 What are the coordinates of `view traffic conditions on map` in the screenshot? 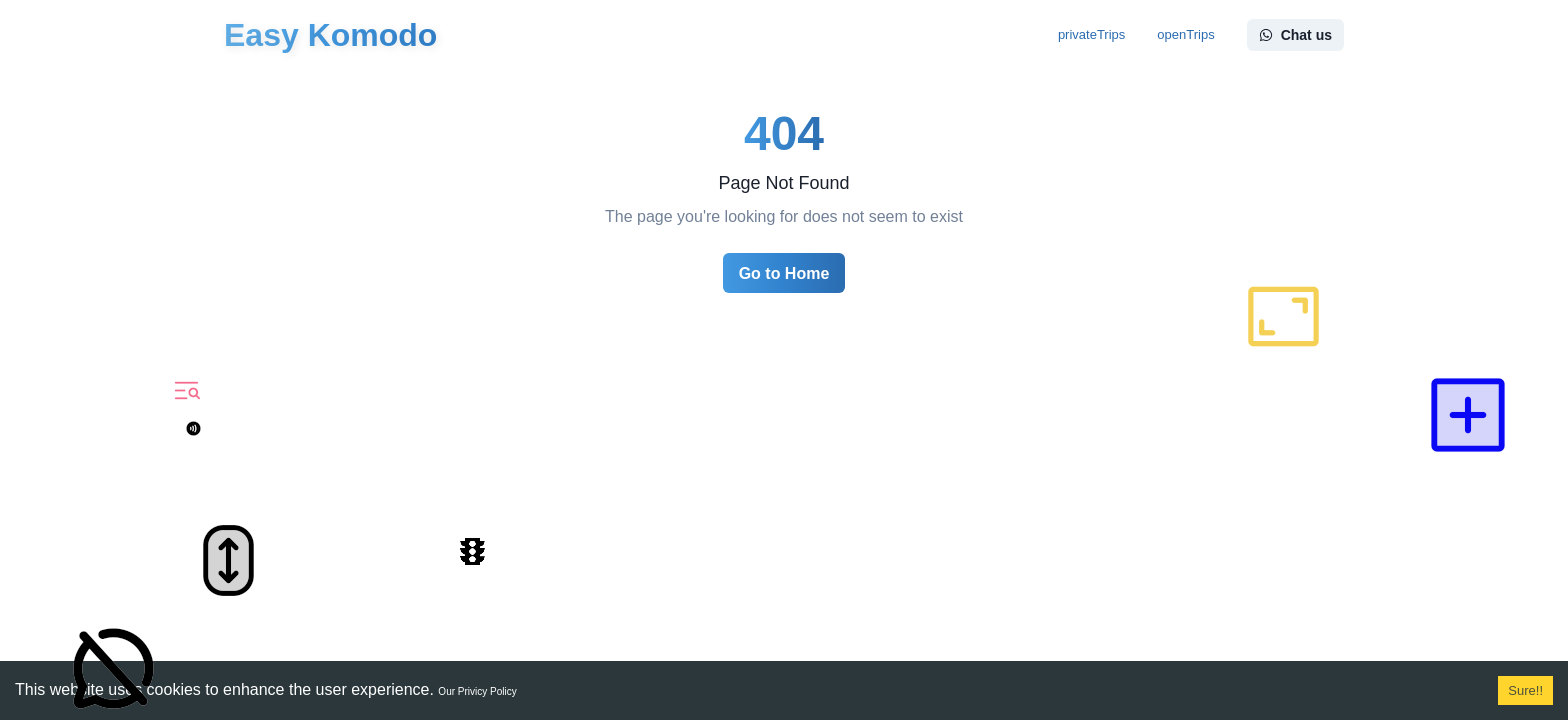 It's located at (472, 551).